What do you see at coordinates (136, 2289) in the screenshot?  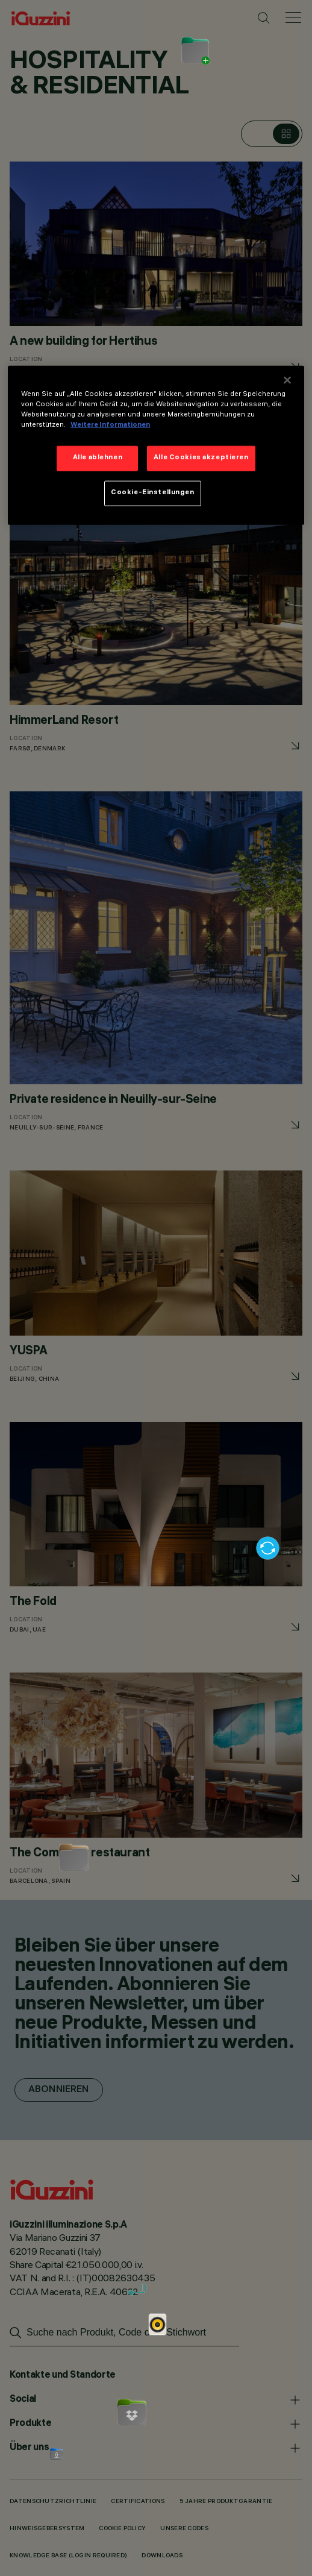 I see `reply to all recipients of an email` at bounding box center [136, 2289].